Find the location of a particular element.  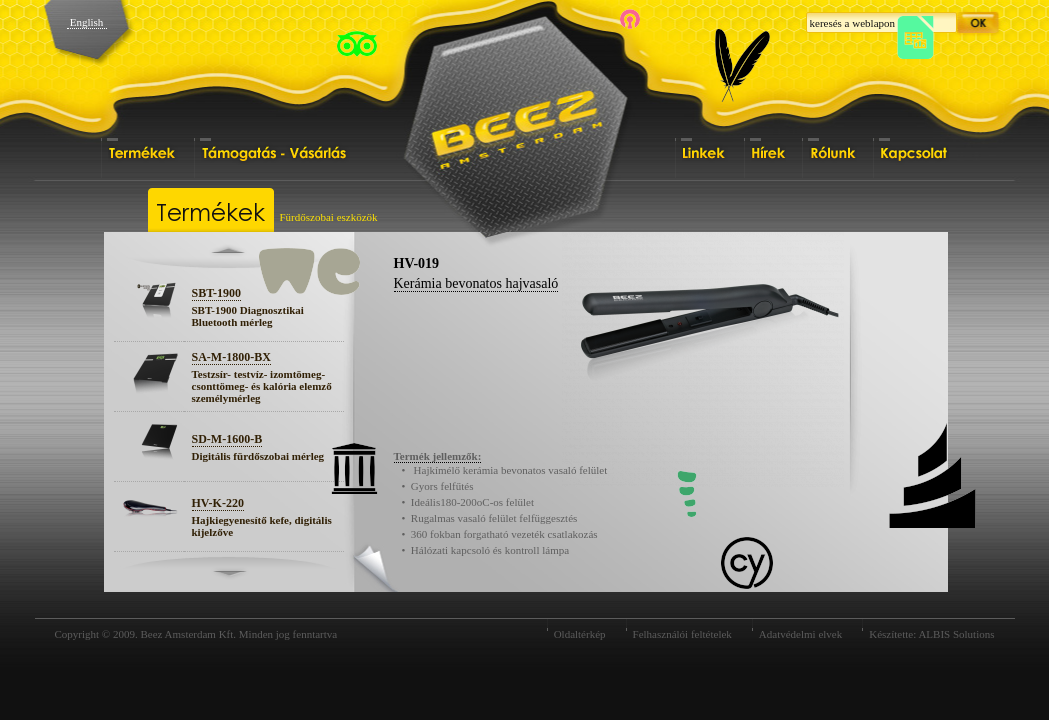

visit the Internet Archive website is located at coordinates (354, 468).